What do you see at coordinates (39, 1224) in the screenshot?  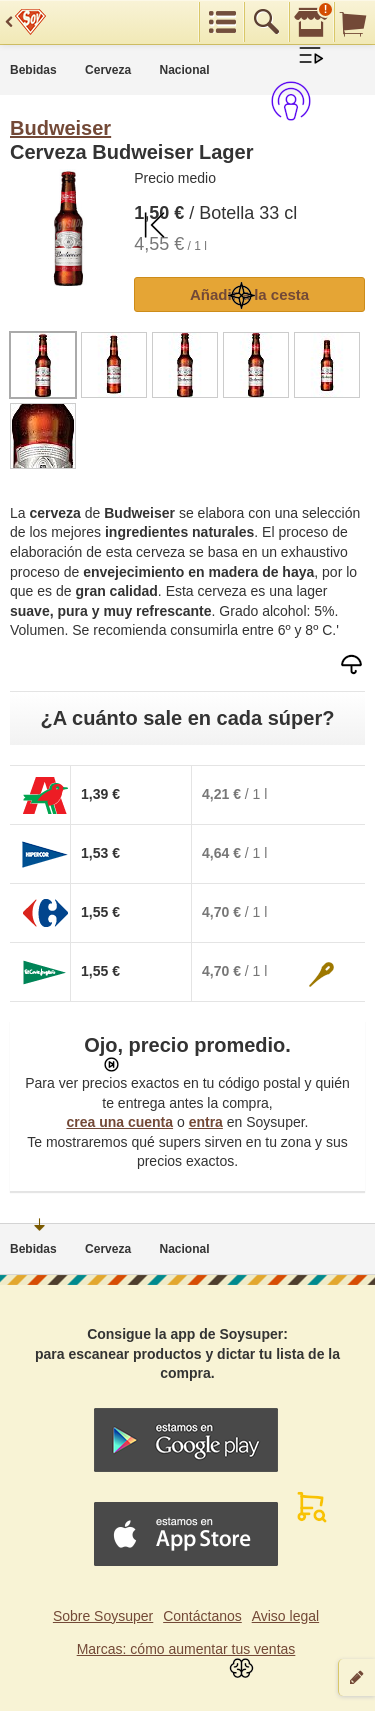 I see `download a file or content` at bounding box center [39, 1224].